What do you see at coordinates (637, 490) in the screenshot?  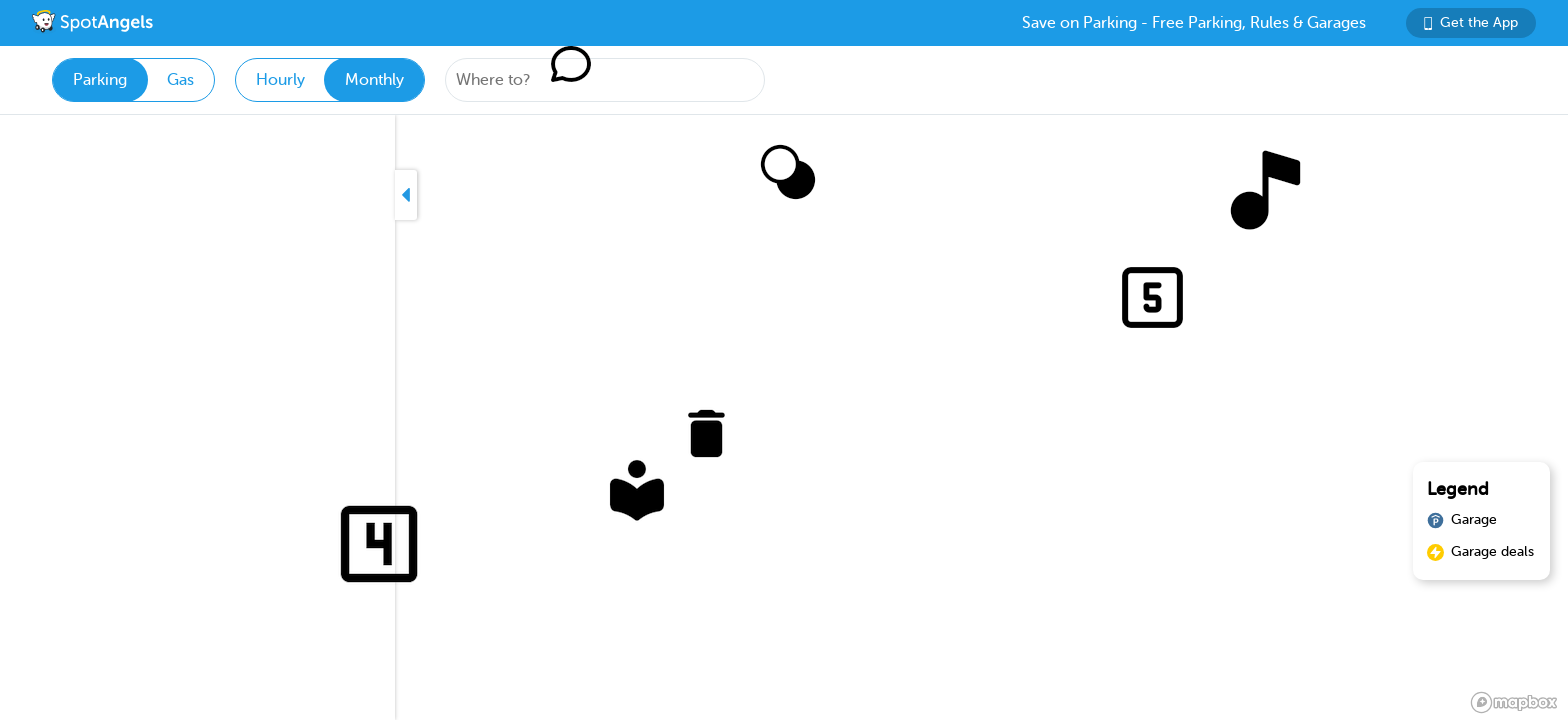 I see `access local library services` at bounding box center [637, 490].